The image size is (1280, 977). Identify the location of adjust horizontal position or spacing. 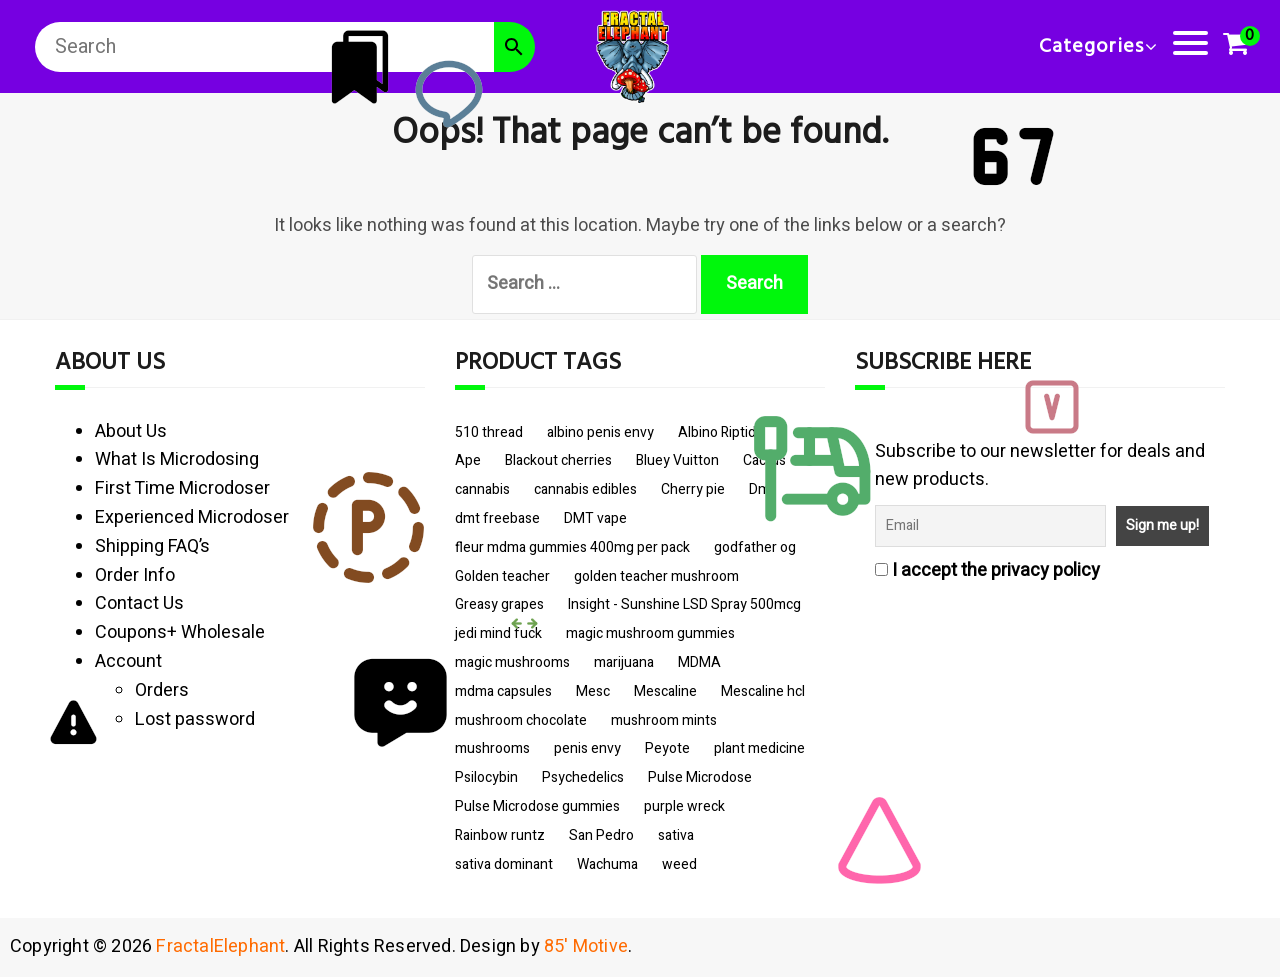
(524, 623).